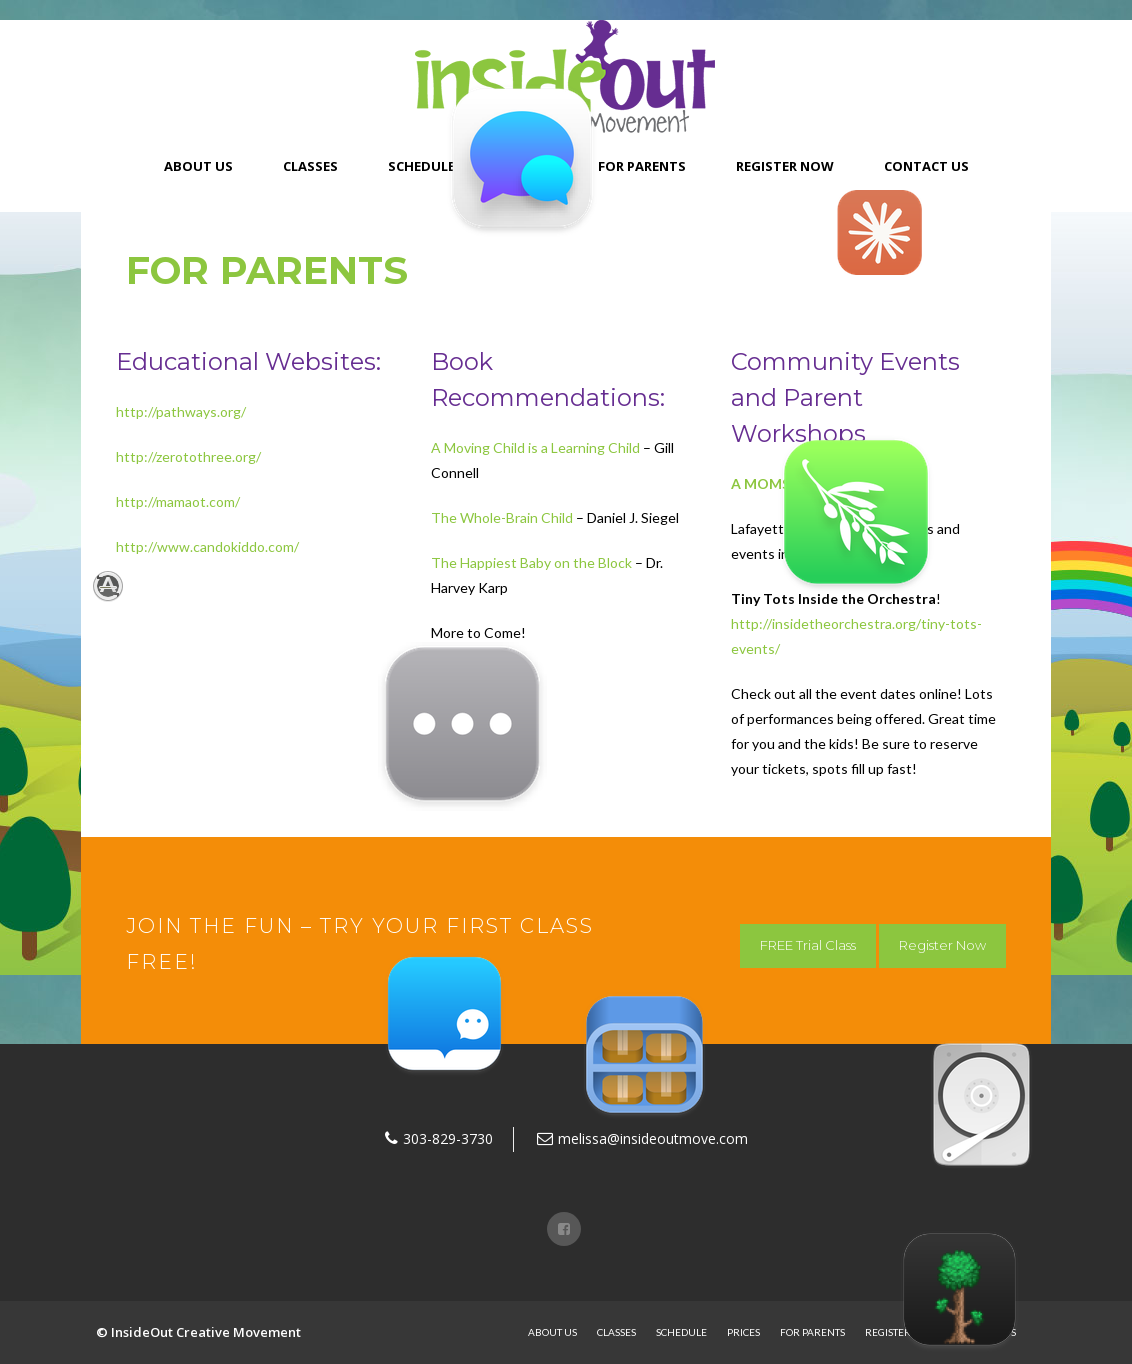  I want to click on open the weread app, so click(444, 1013).